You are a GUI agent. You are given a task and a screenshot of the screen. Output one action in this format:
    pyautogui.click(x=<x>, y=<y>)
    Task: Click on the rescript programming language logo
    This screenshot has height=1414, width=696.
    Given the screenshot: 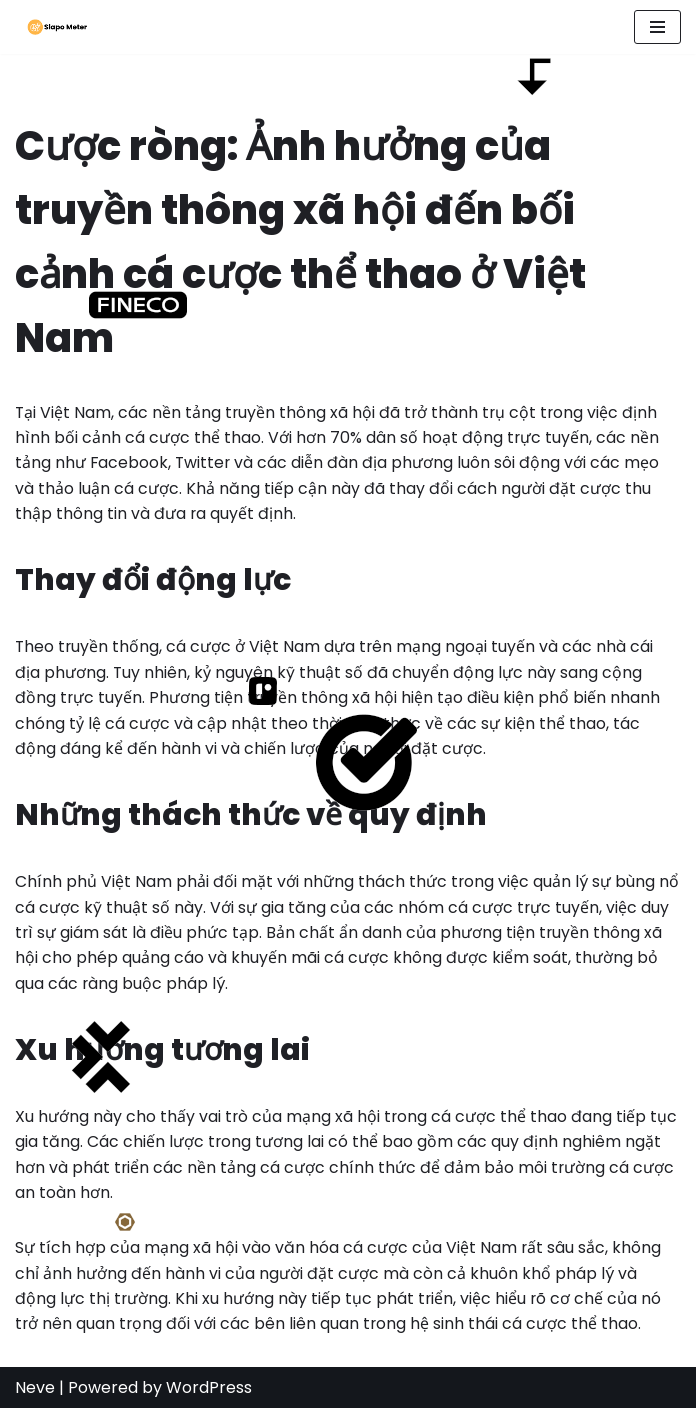 What is the action you would take?
    pyautogui.click(x=263, y=691)
    